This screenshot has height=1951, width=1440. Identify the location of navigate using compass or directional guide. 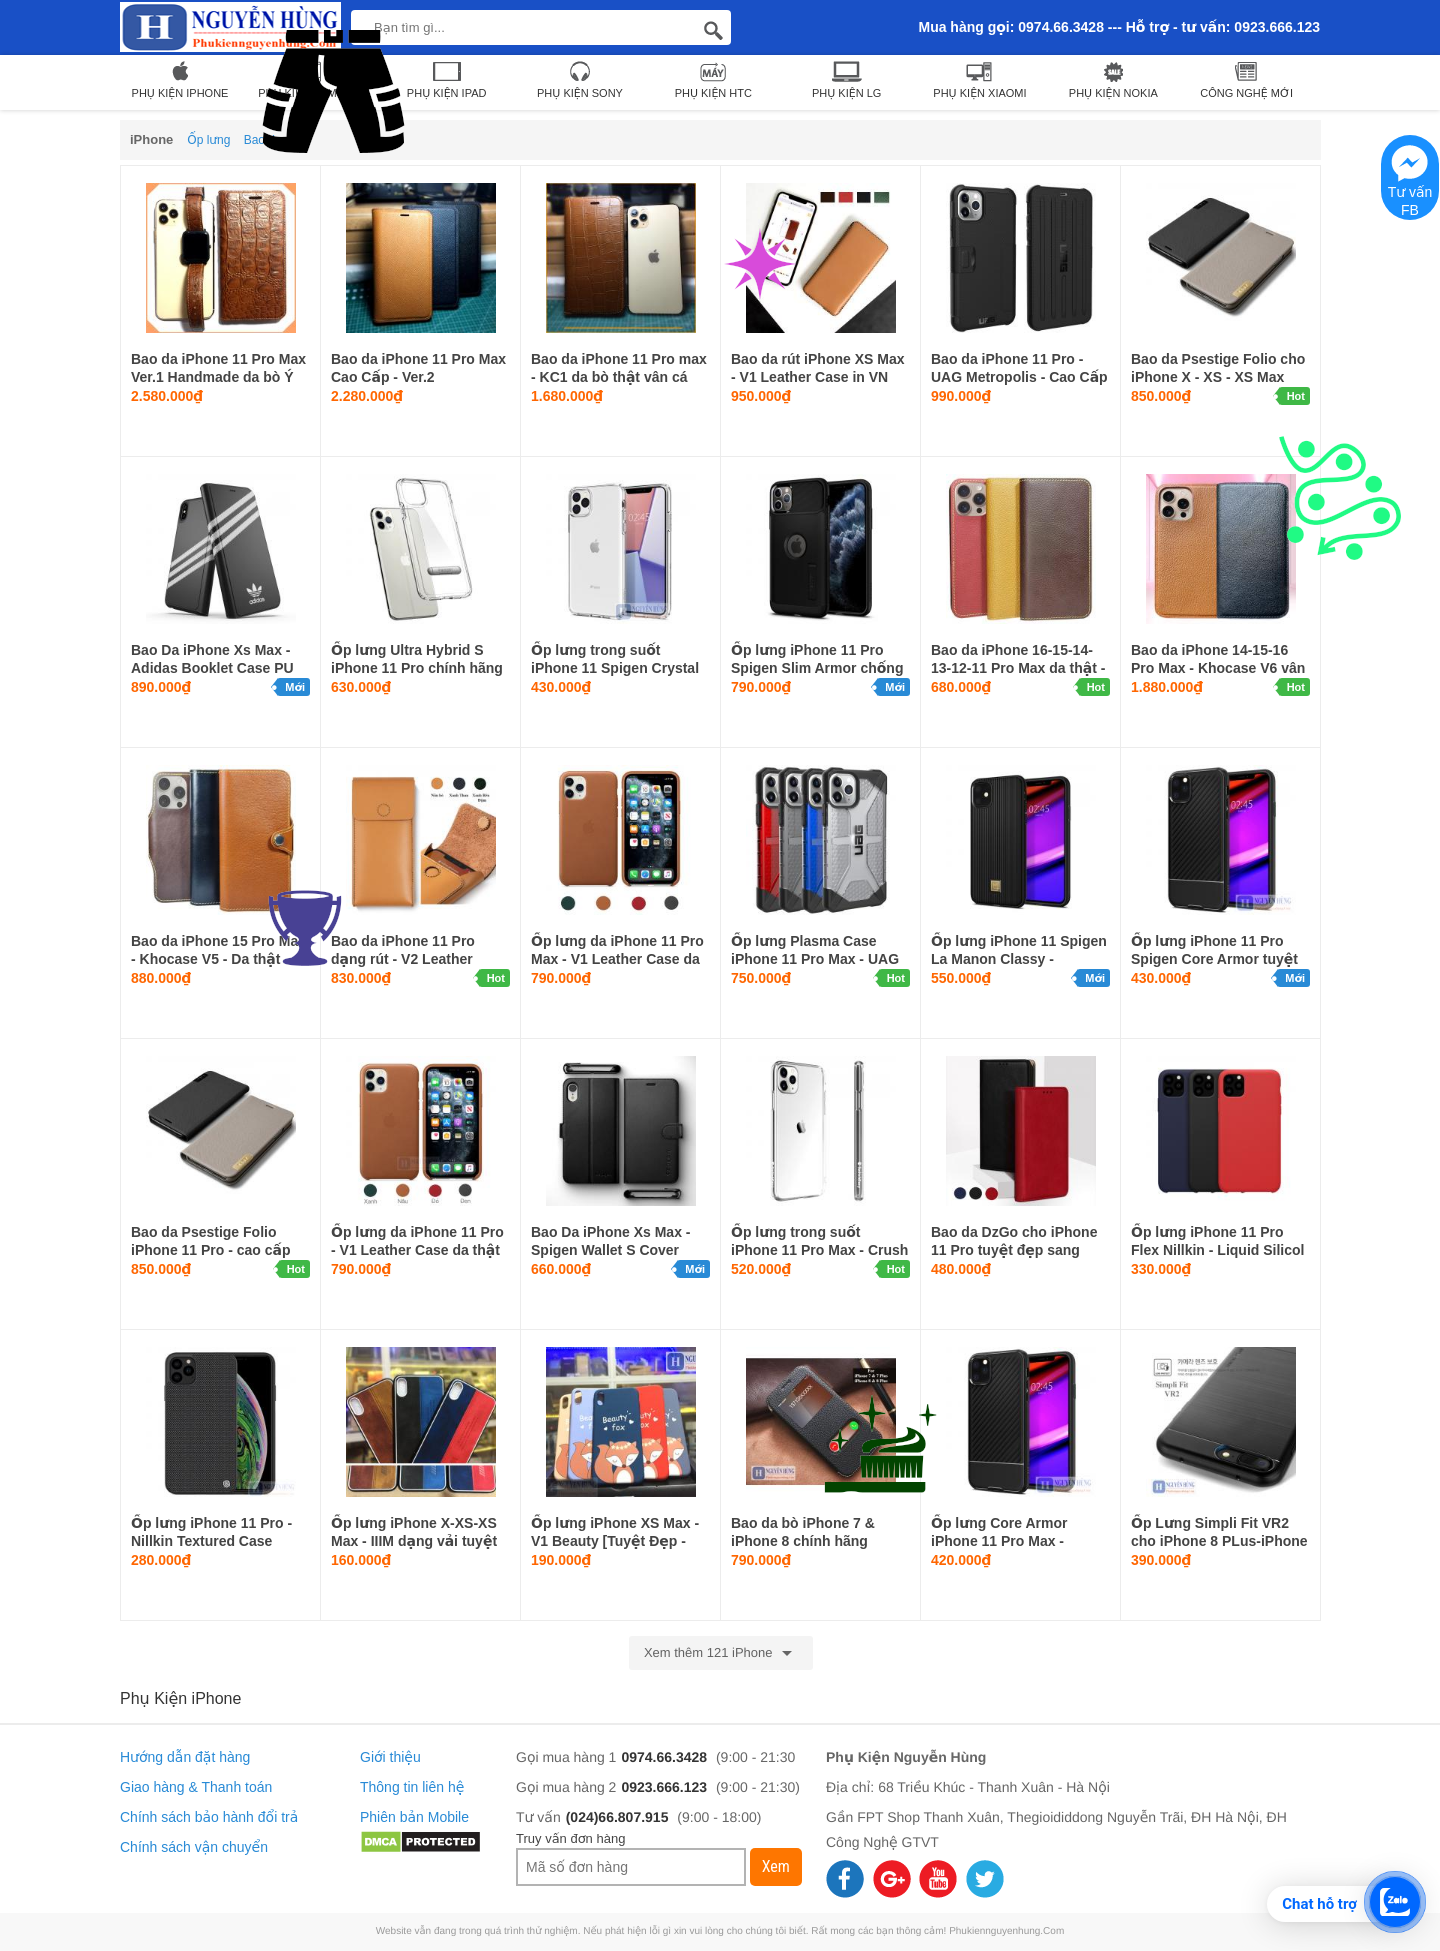
(760, 264).